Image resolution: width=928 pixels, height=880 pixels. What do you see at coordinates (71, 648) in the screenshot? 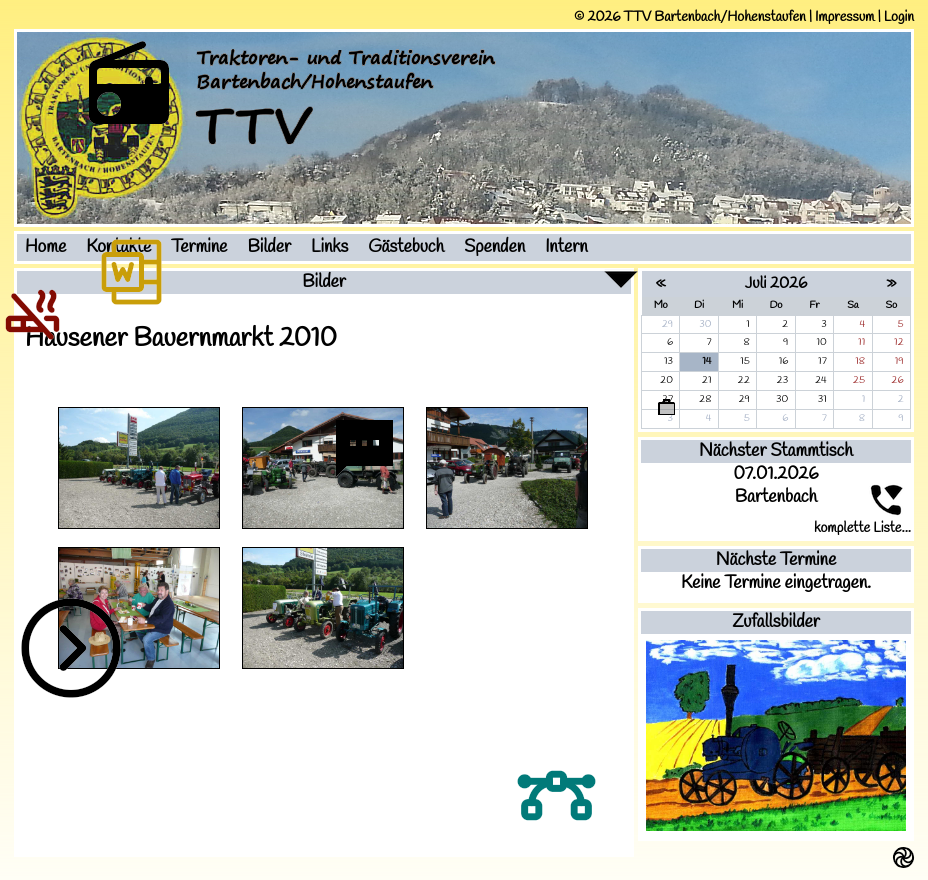
I see `go to next item or page` at bounding box center [71, 648].